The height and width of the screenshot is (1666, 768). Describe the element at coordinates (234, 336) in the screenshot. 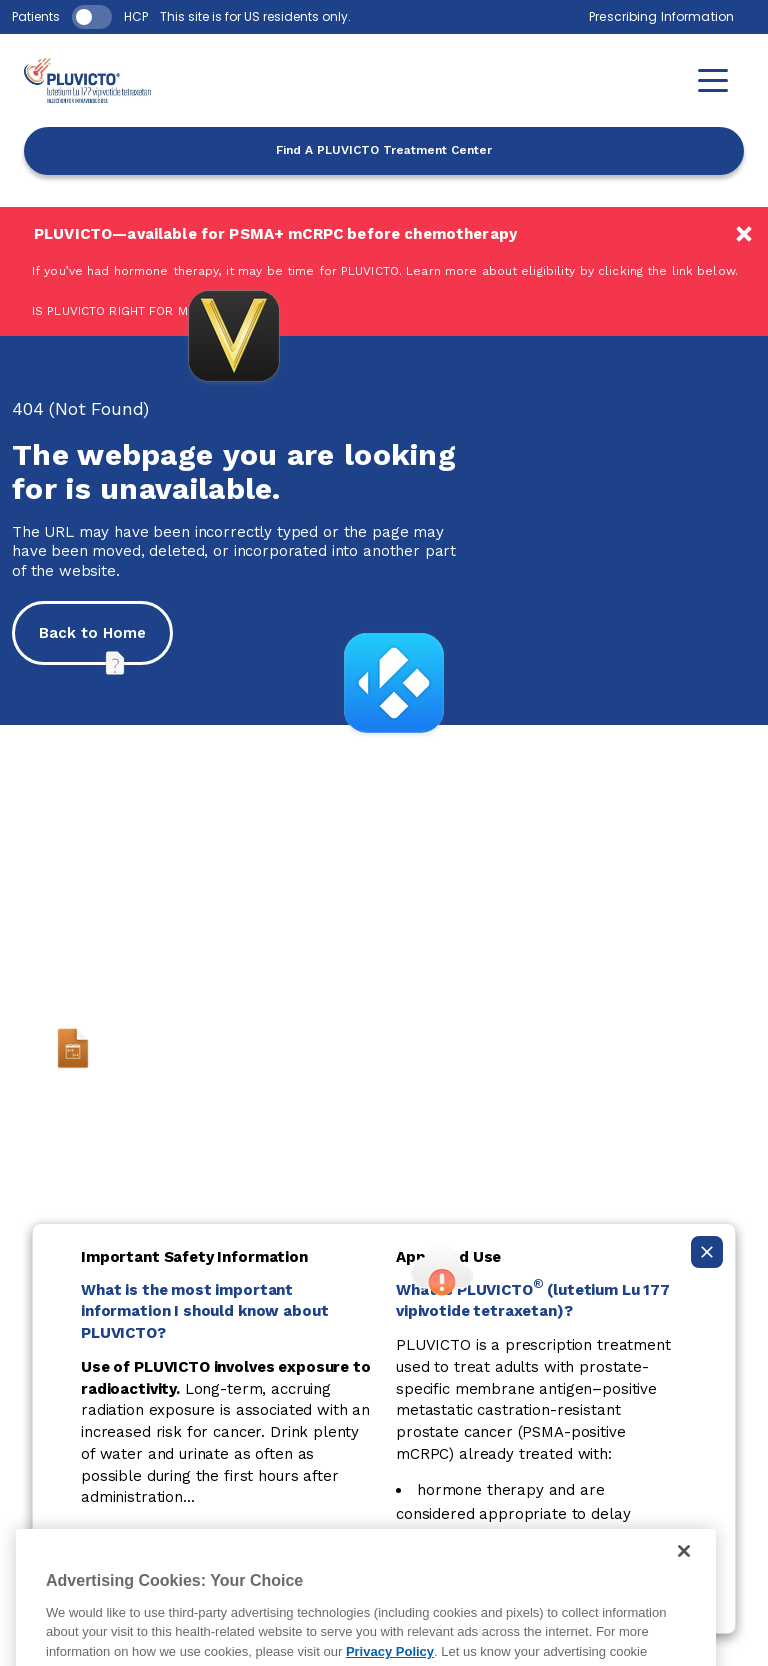

I see `launch Civilization V game` at that location.